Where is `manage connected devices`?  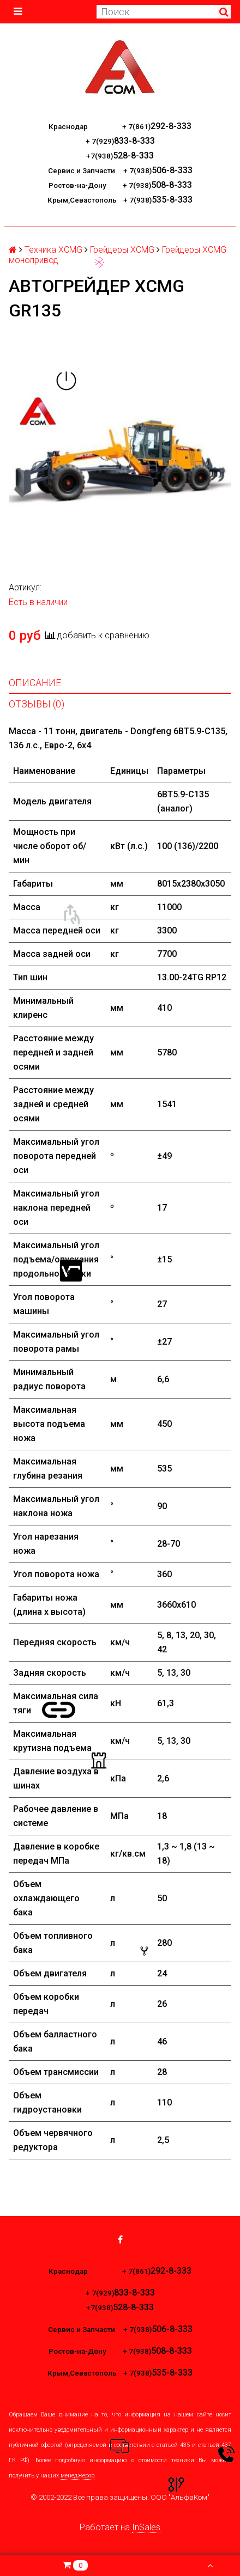
manage connected devices is located at coordinates (119, 2446).